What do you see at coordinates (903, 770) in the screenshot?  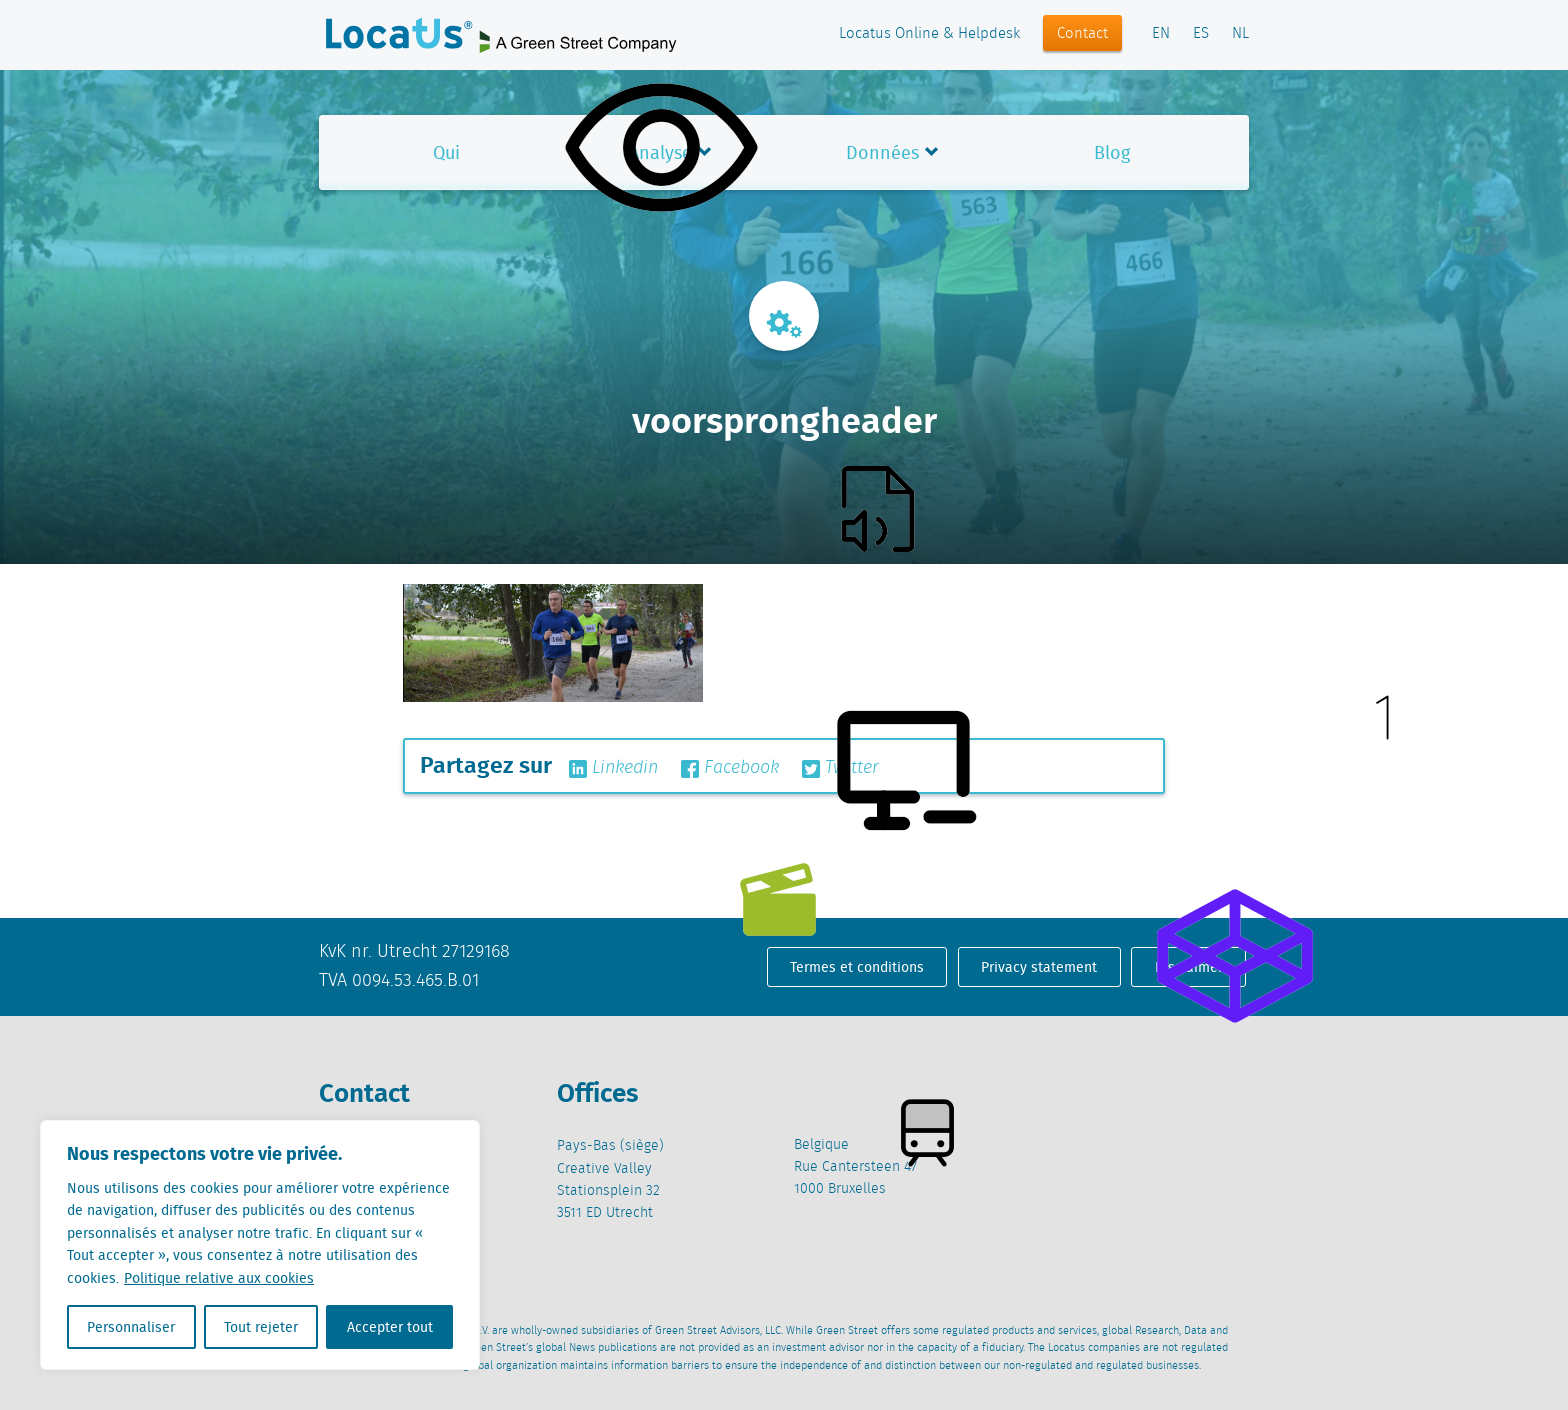 I see `remove a desktop device from your account` at bounding box center [903, 770].